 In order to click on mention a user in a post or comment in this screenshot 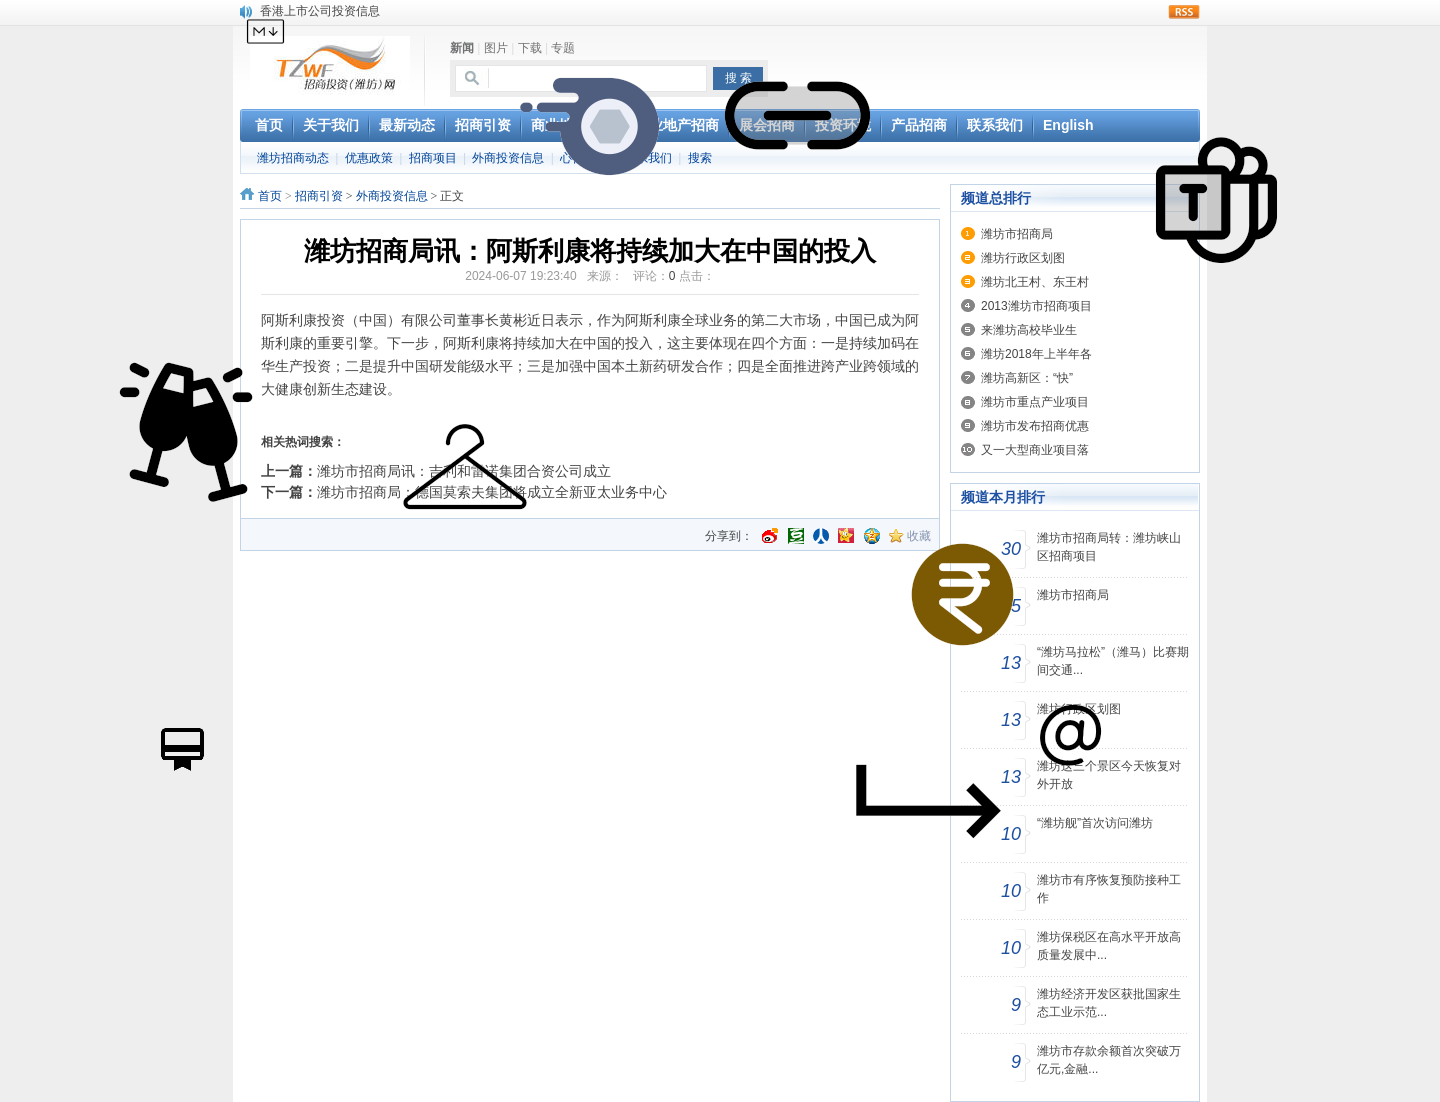, I will do `click(1070, 735)`.